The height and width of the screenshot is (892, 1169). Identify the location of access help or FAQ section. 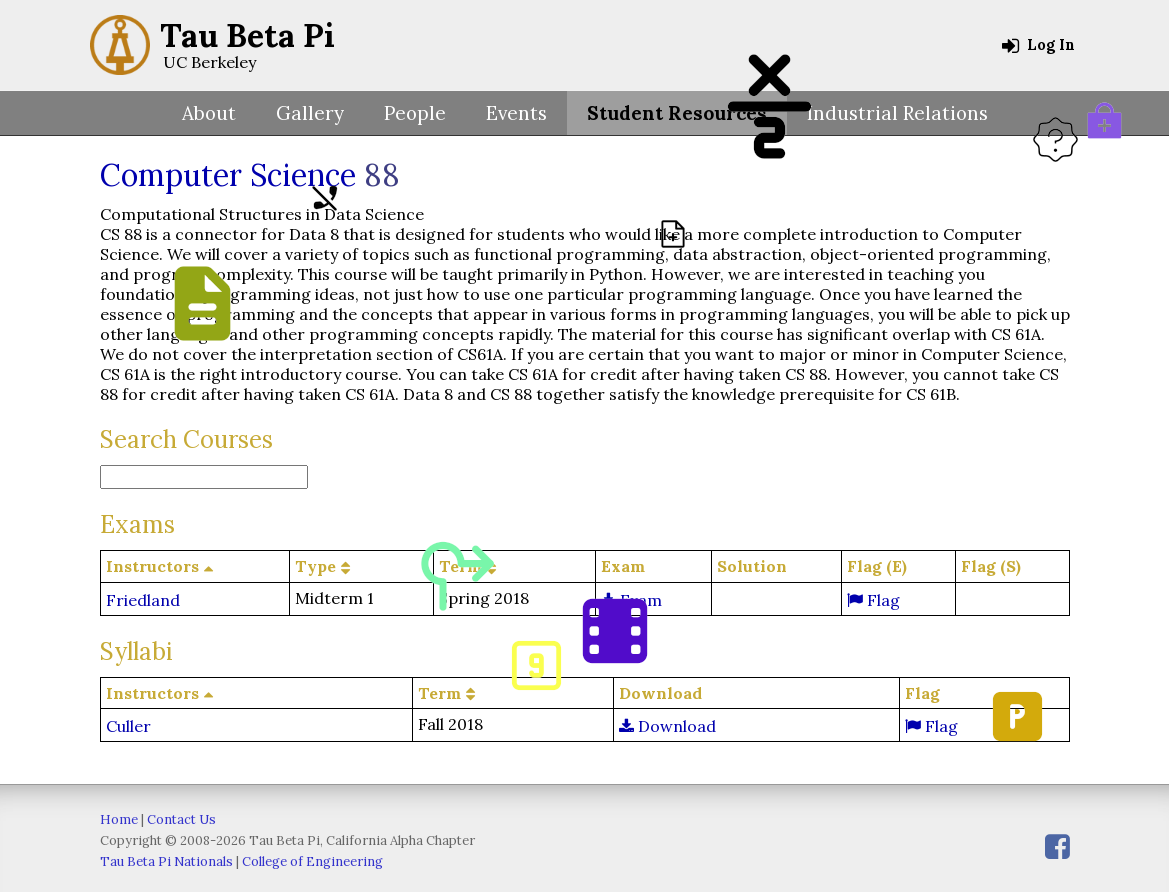
(1055, 139).